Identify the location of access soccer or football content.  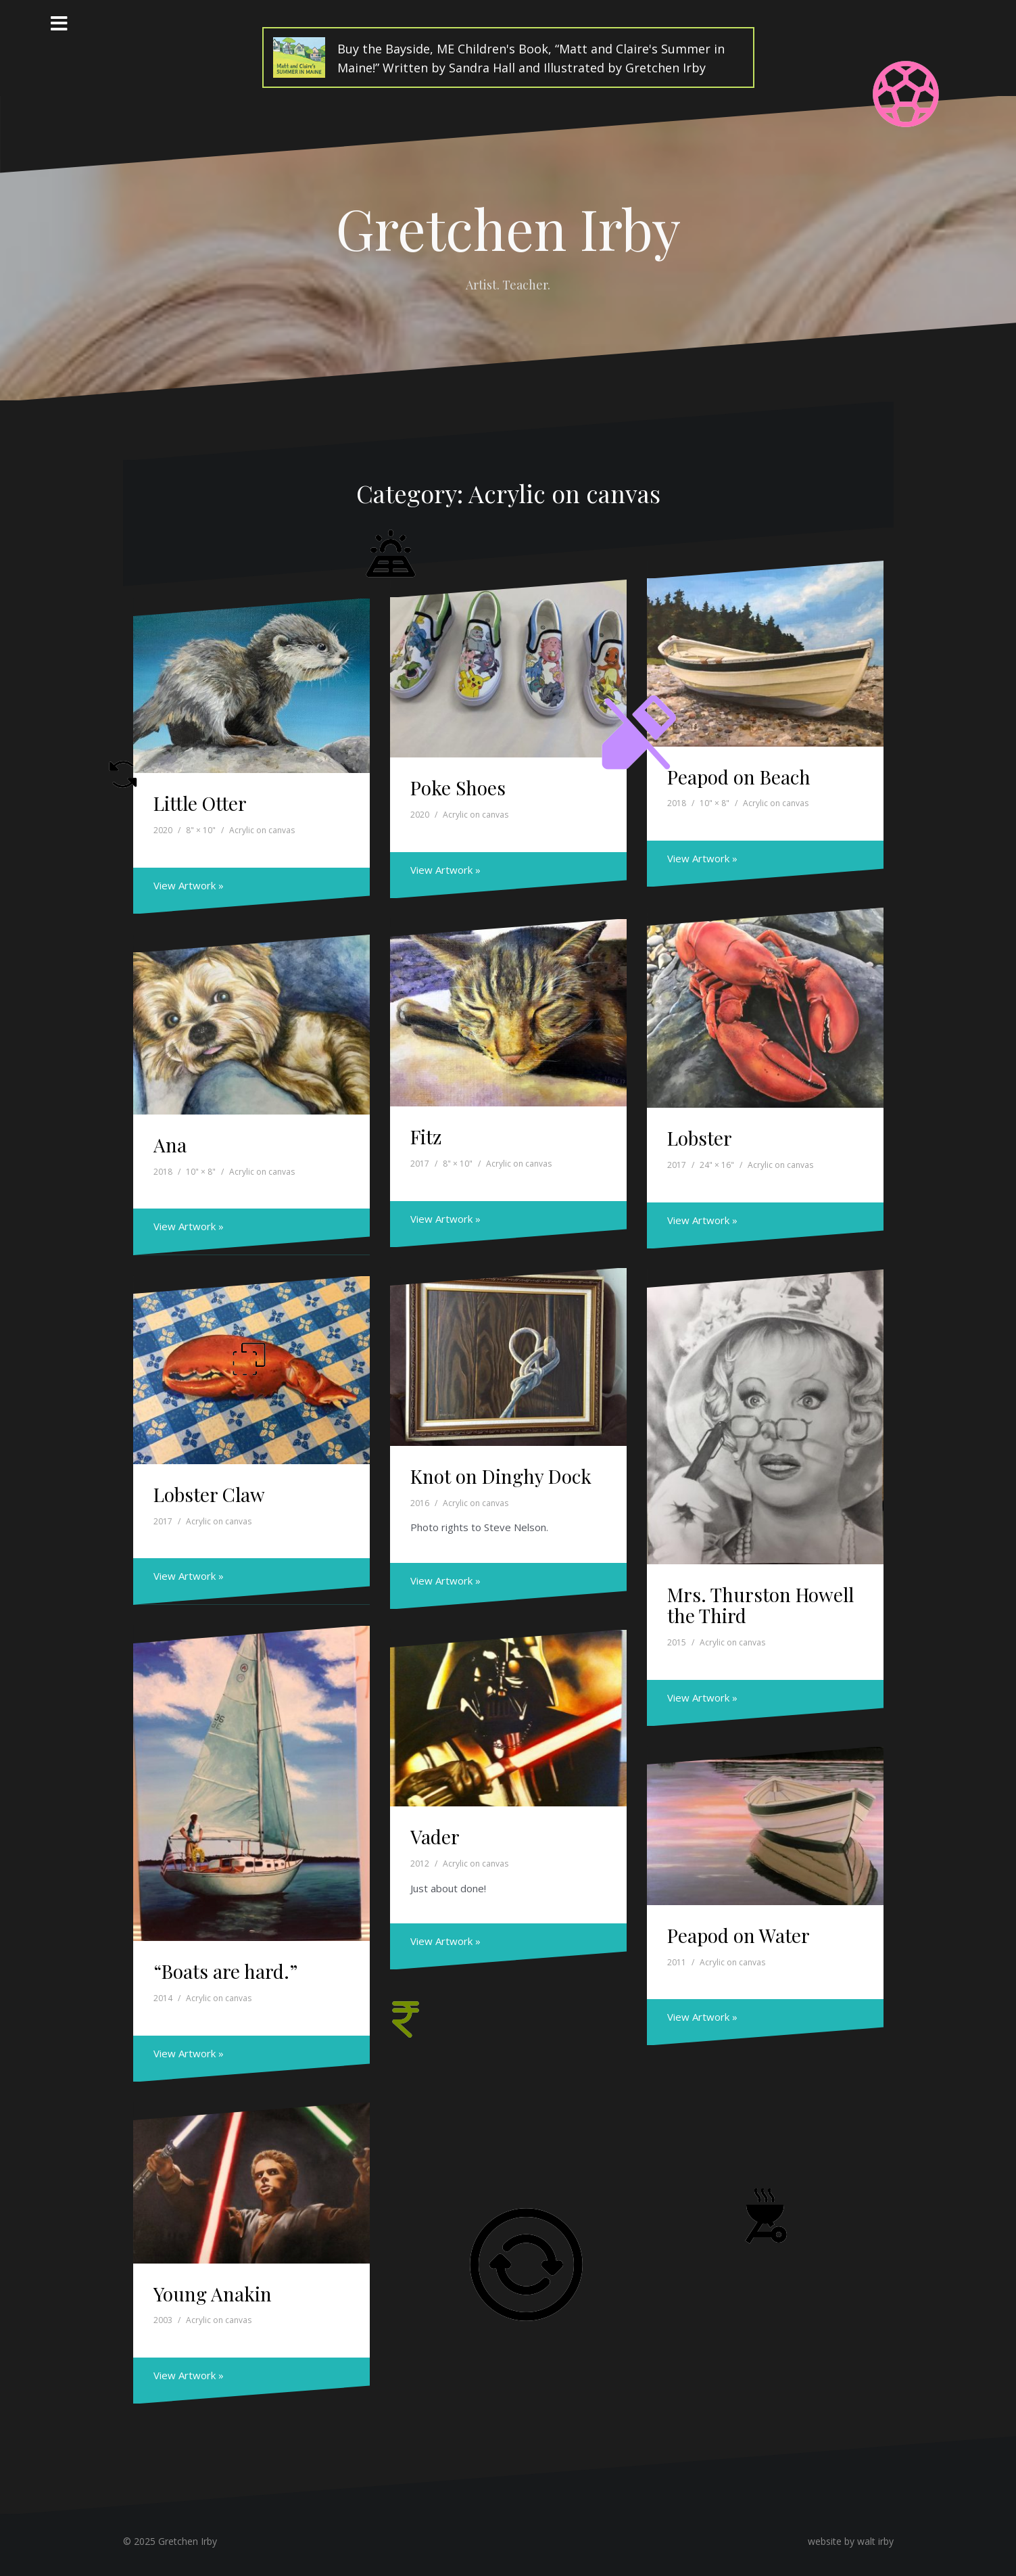
(906, 94).